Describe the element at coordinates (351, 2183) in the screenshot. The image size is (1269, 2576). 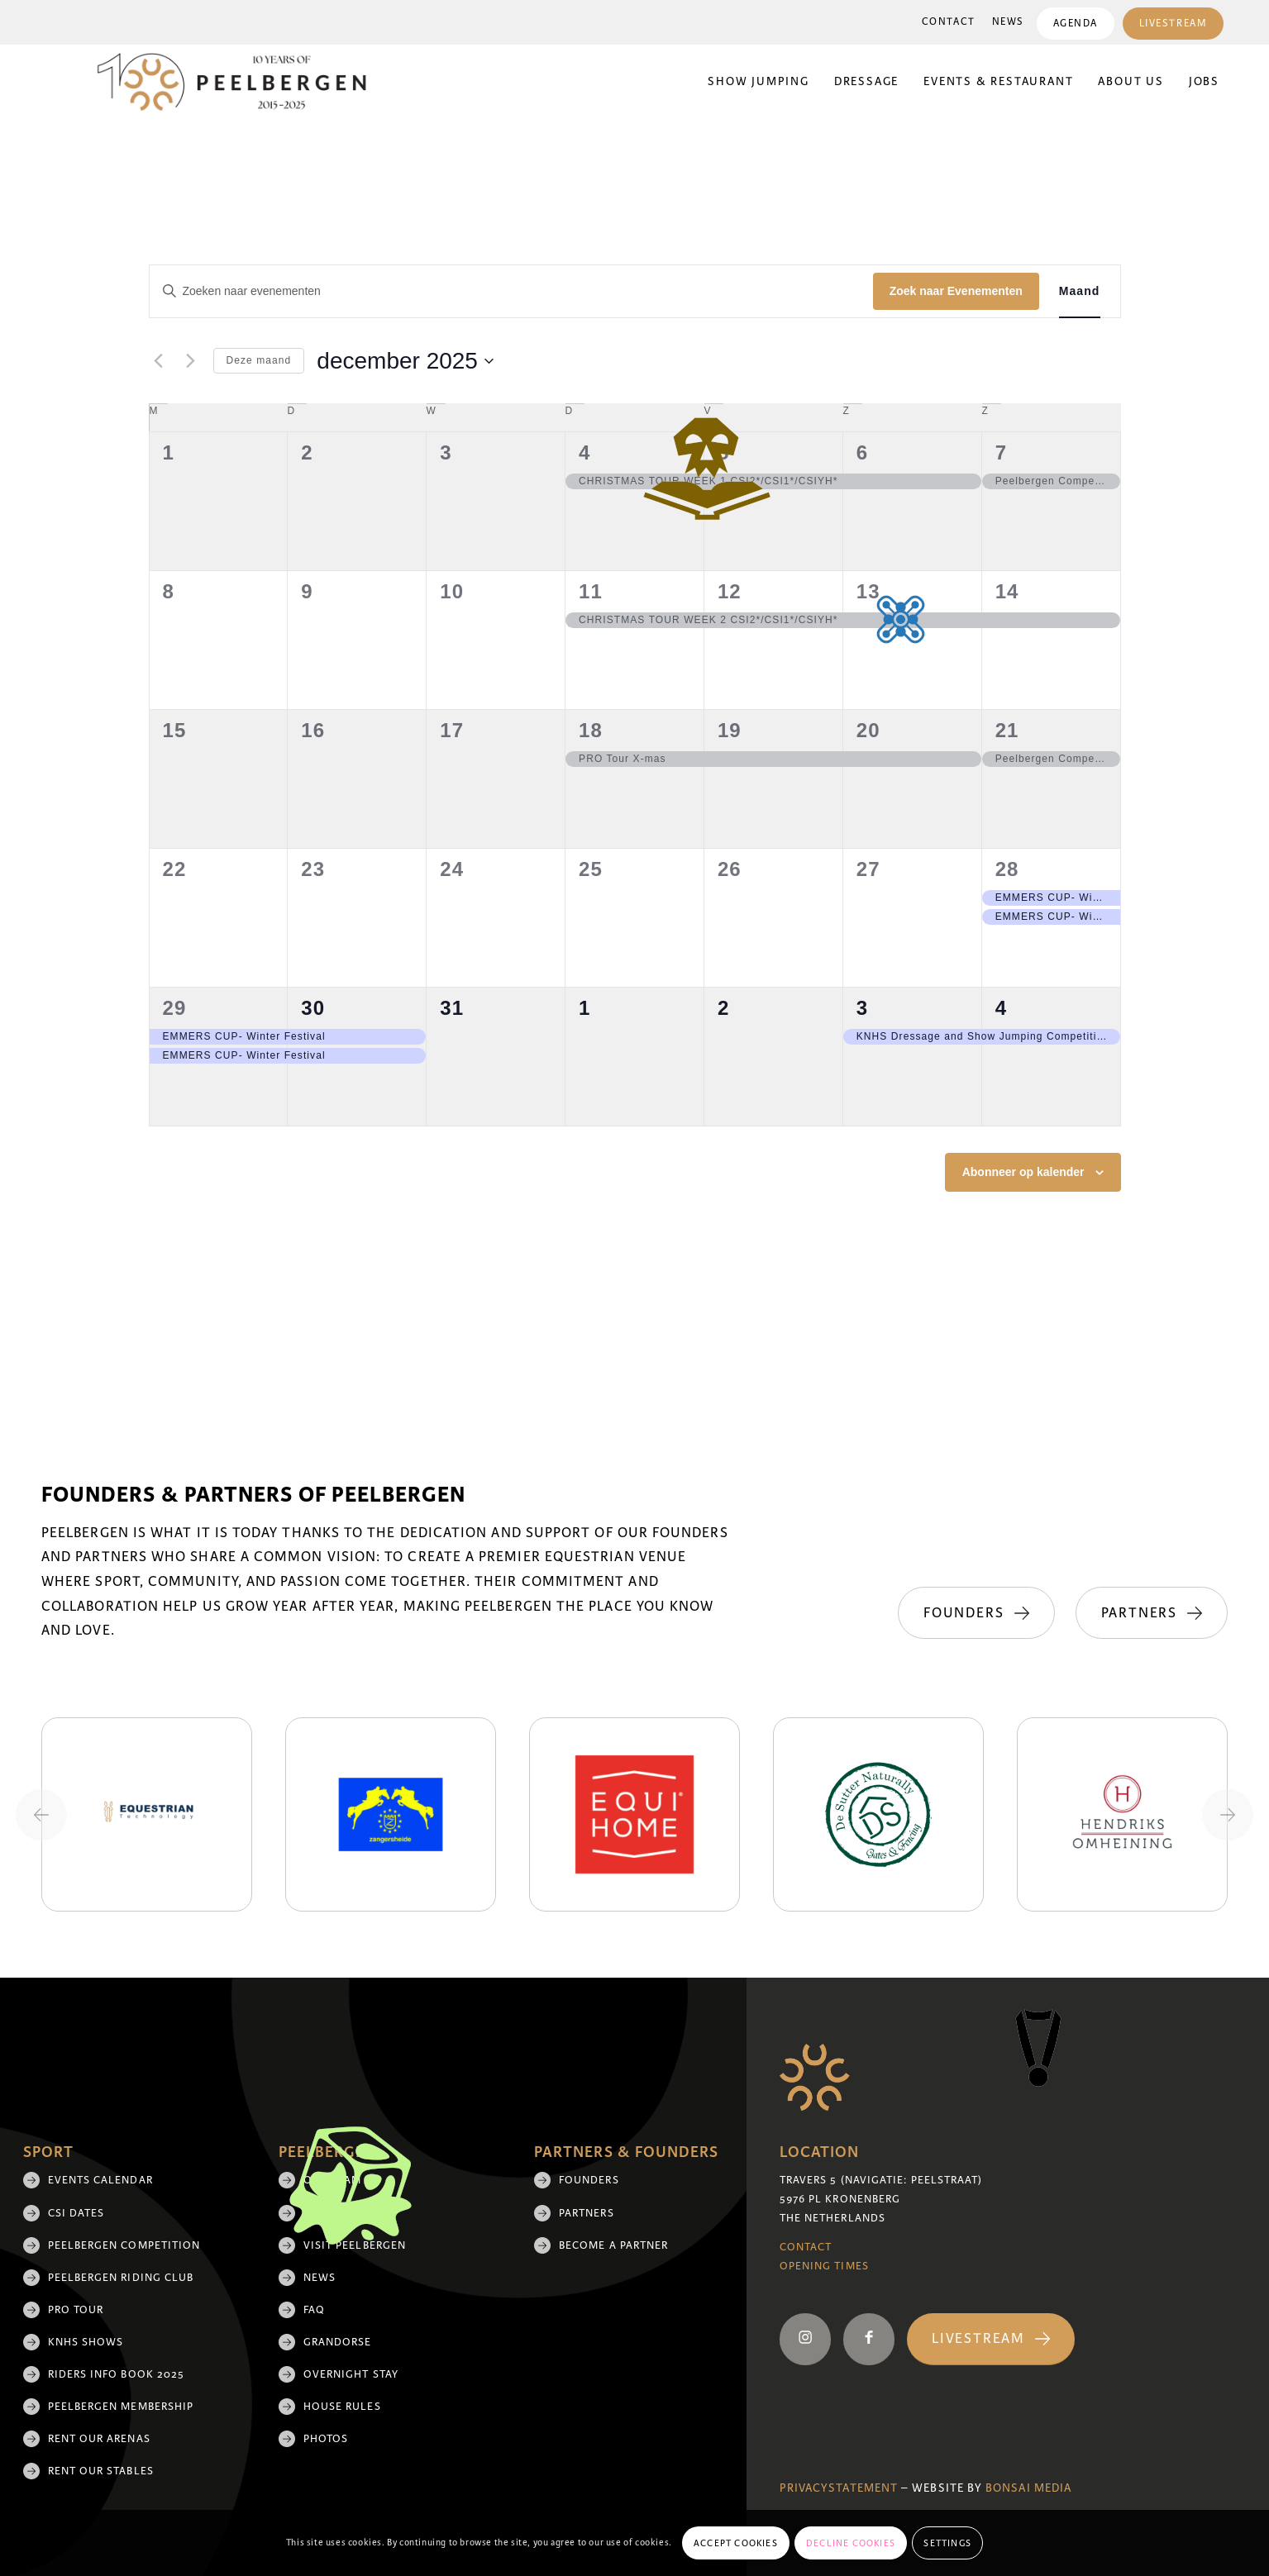
I see `indicates a cooling effect or freeze ability wearing off` at that location.